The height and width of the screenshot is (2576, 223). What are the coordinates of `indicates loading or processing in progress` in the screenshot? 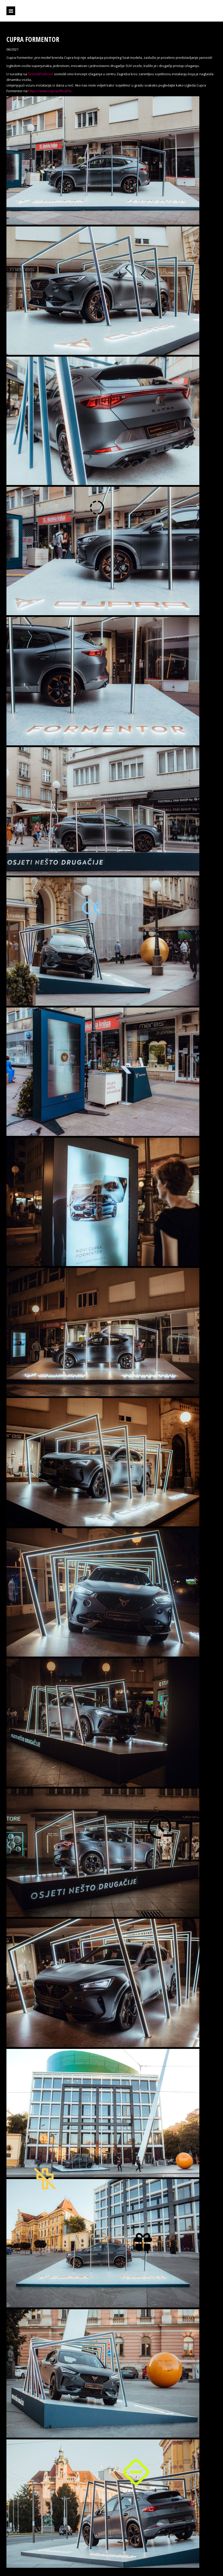 It's located at (97, 508).